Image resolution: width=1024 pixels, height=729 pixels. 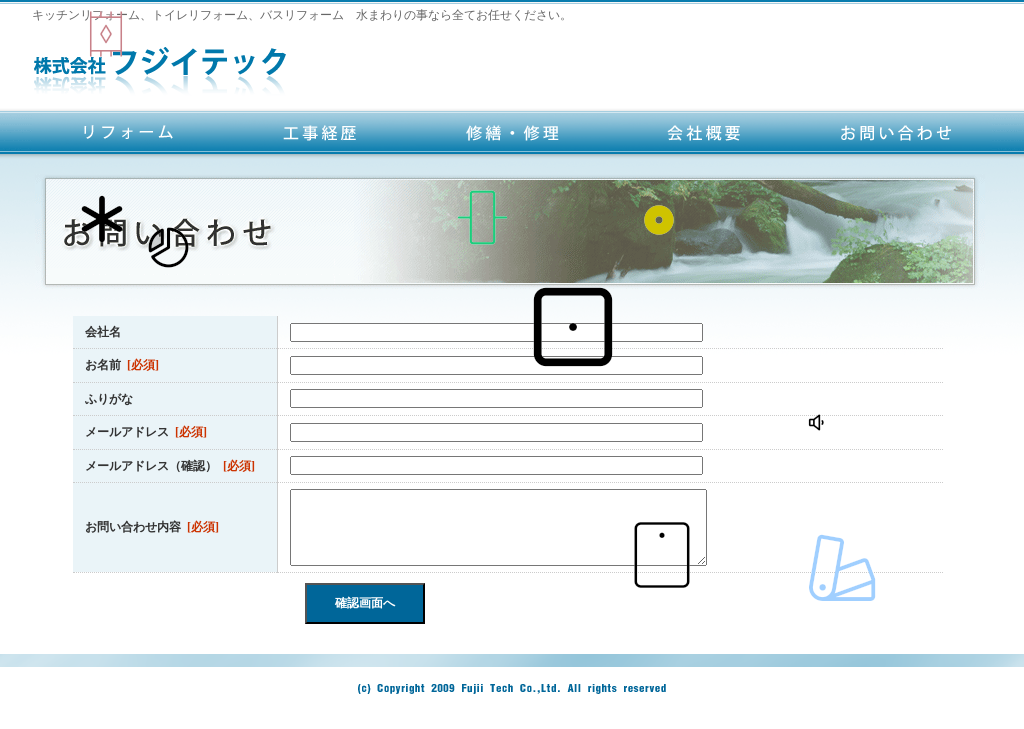 I want to click on browse or select rugs in a home decor app, so click(x=106, y=34).